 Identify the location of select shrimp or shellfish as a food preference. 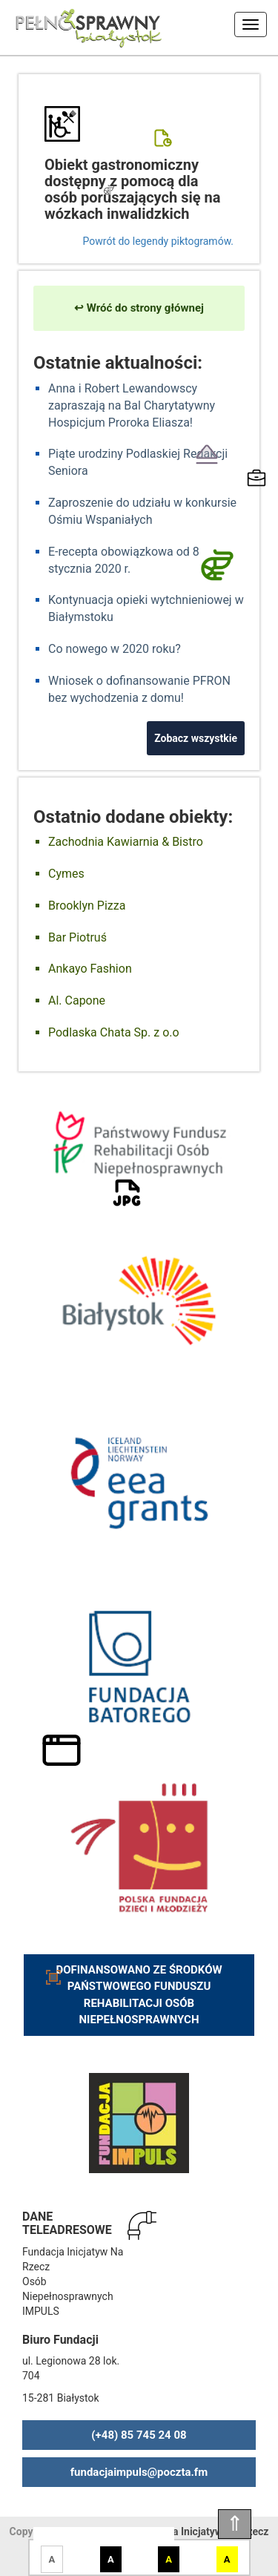
(217, 565).